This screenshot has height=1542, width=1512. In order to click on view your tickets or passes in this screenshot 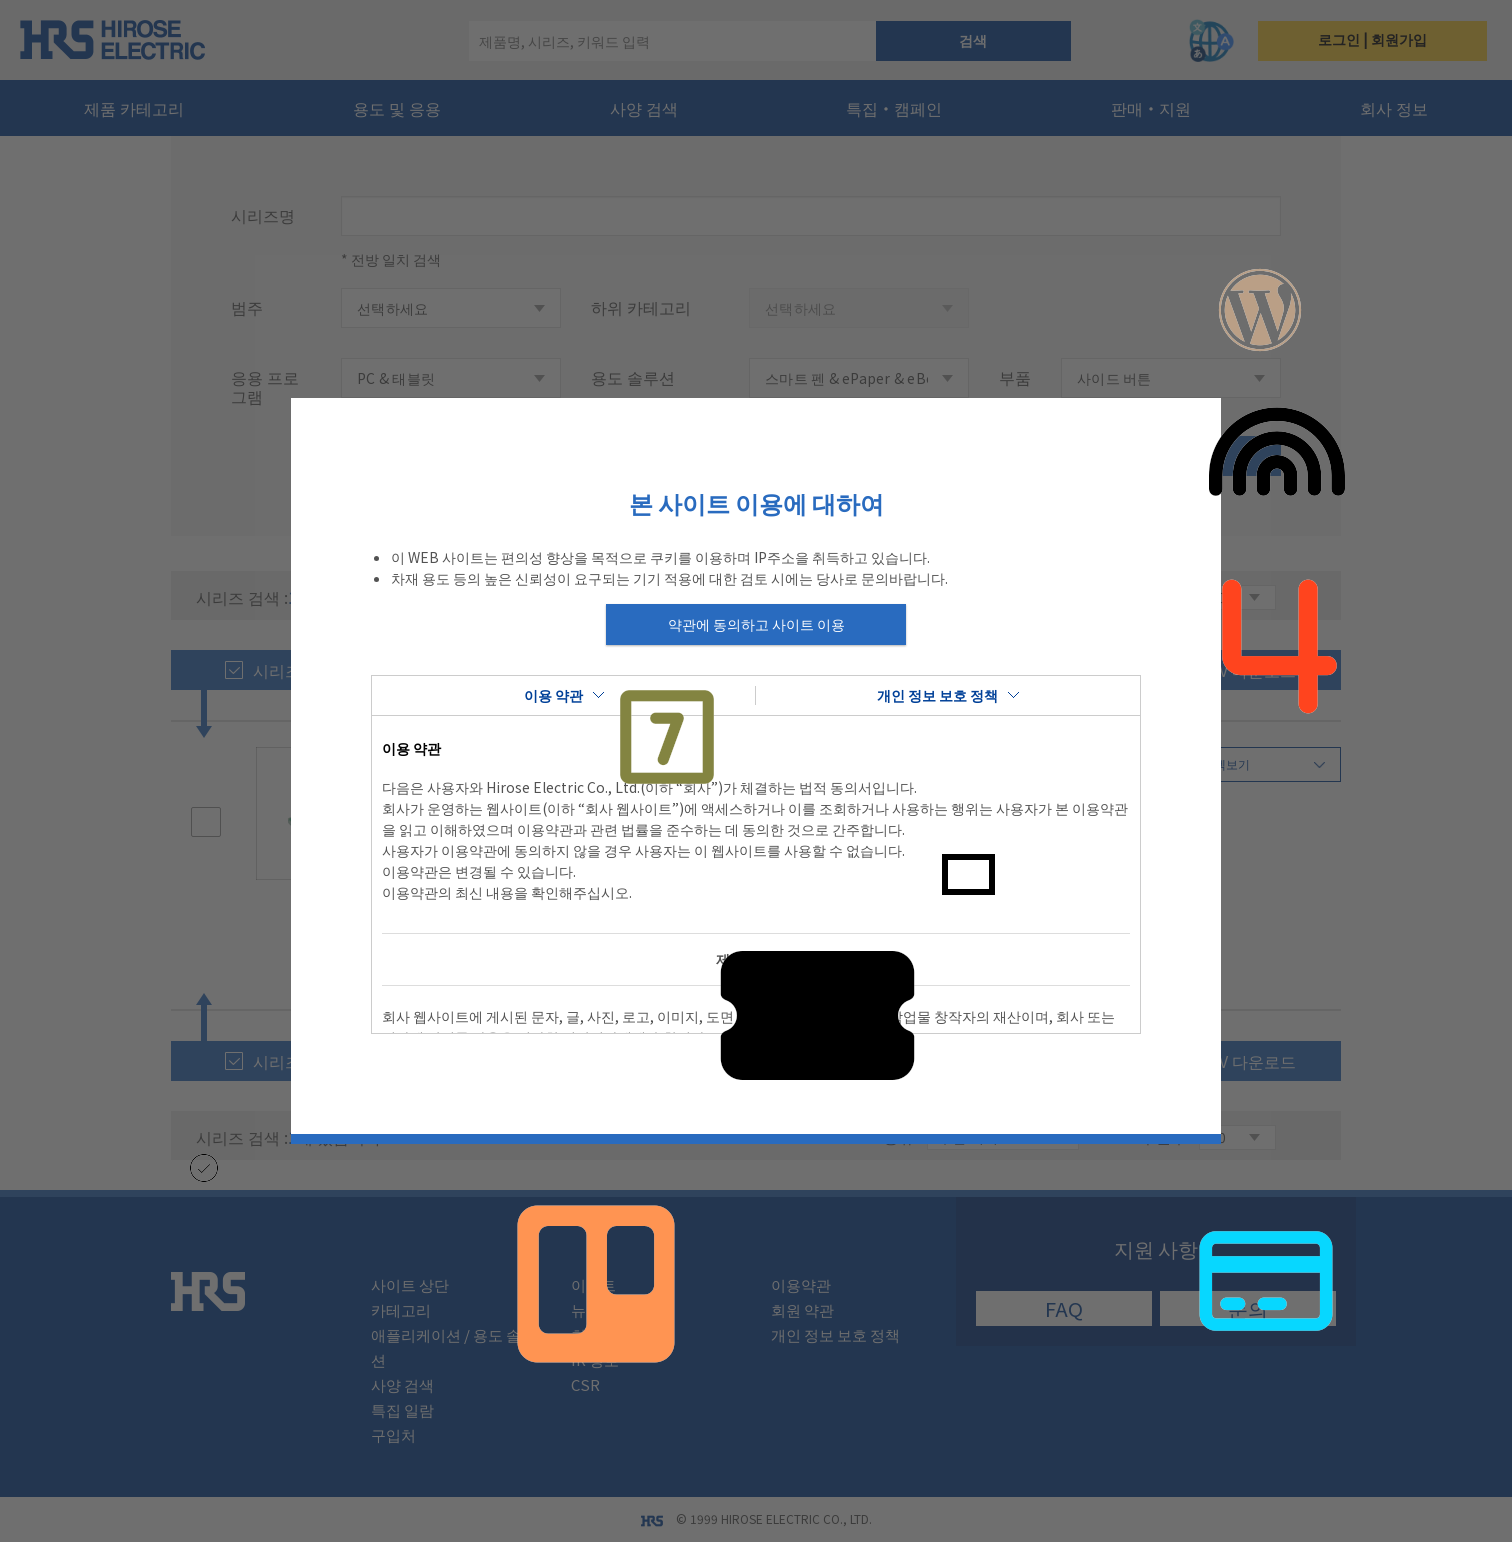, I will do `click(817, 1015)`.